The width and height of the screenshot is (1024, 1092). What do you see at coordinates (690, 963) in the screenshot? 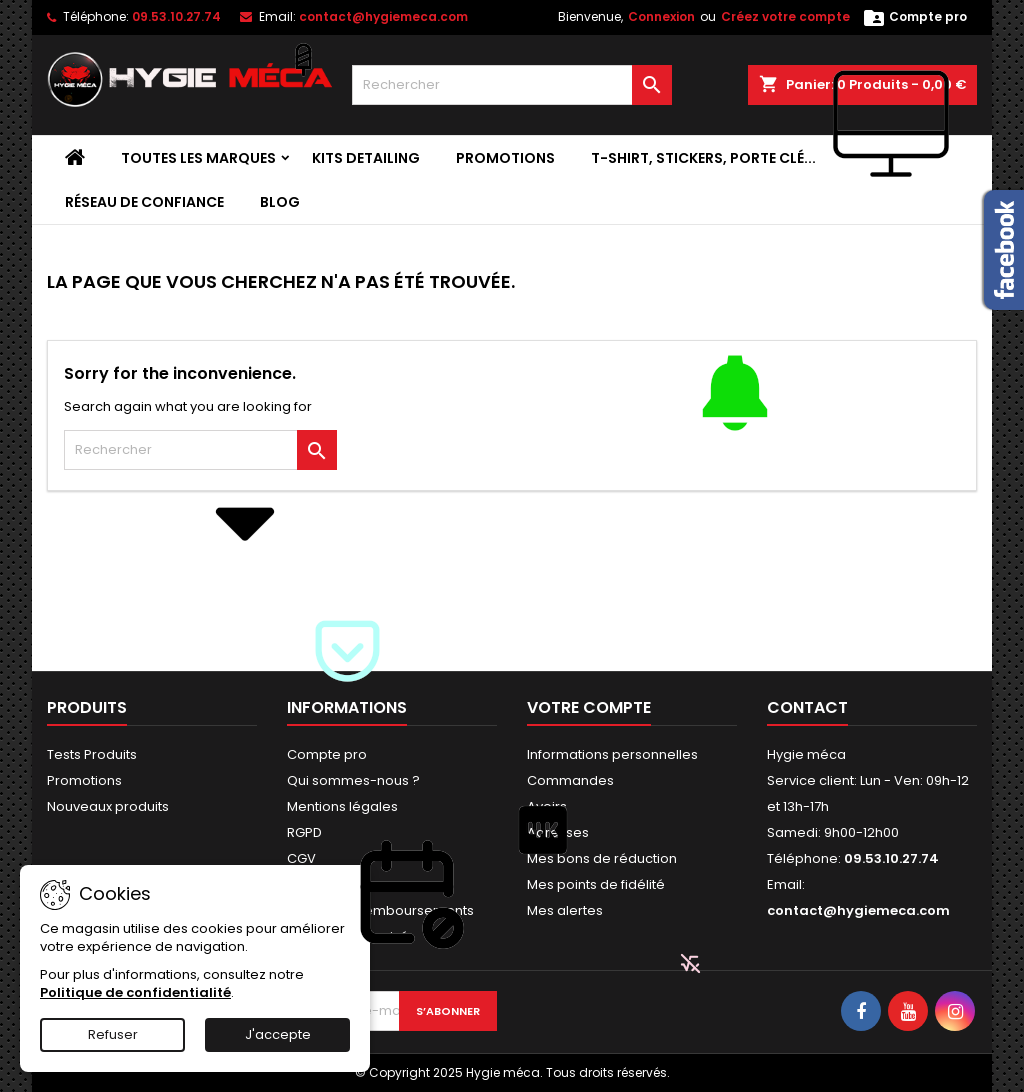
I see `disable math mode or calculations` at bounding box center [690, 963].